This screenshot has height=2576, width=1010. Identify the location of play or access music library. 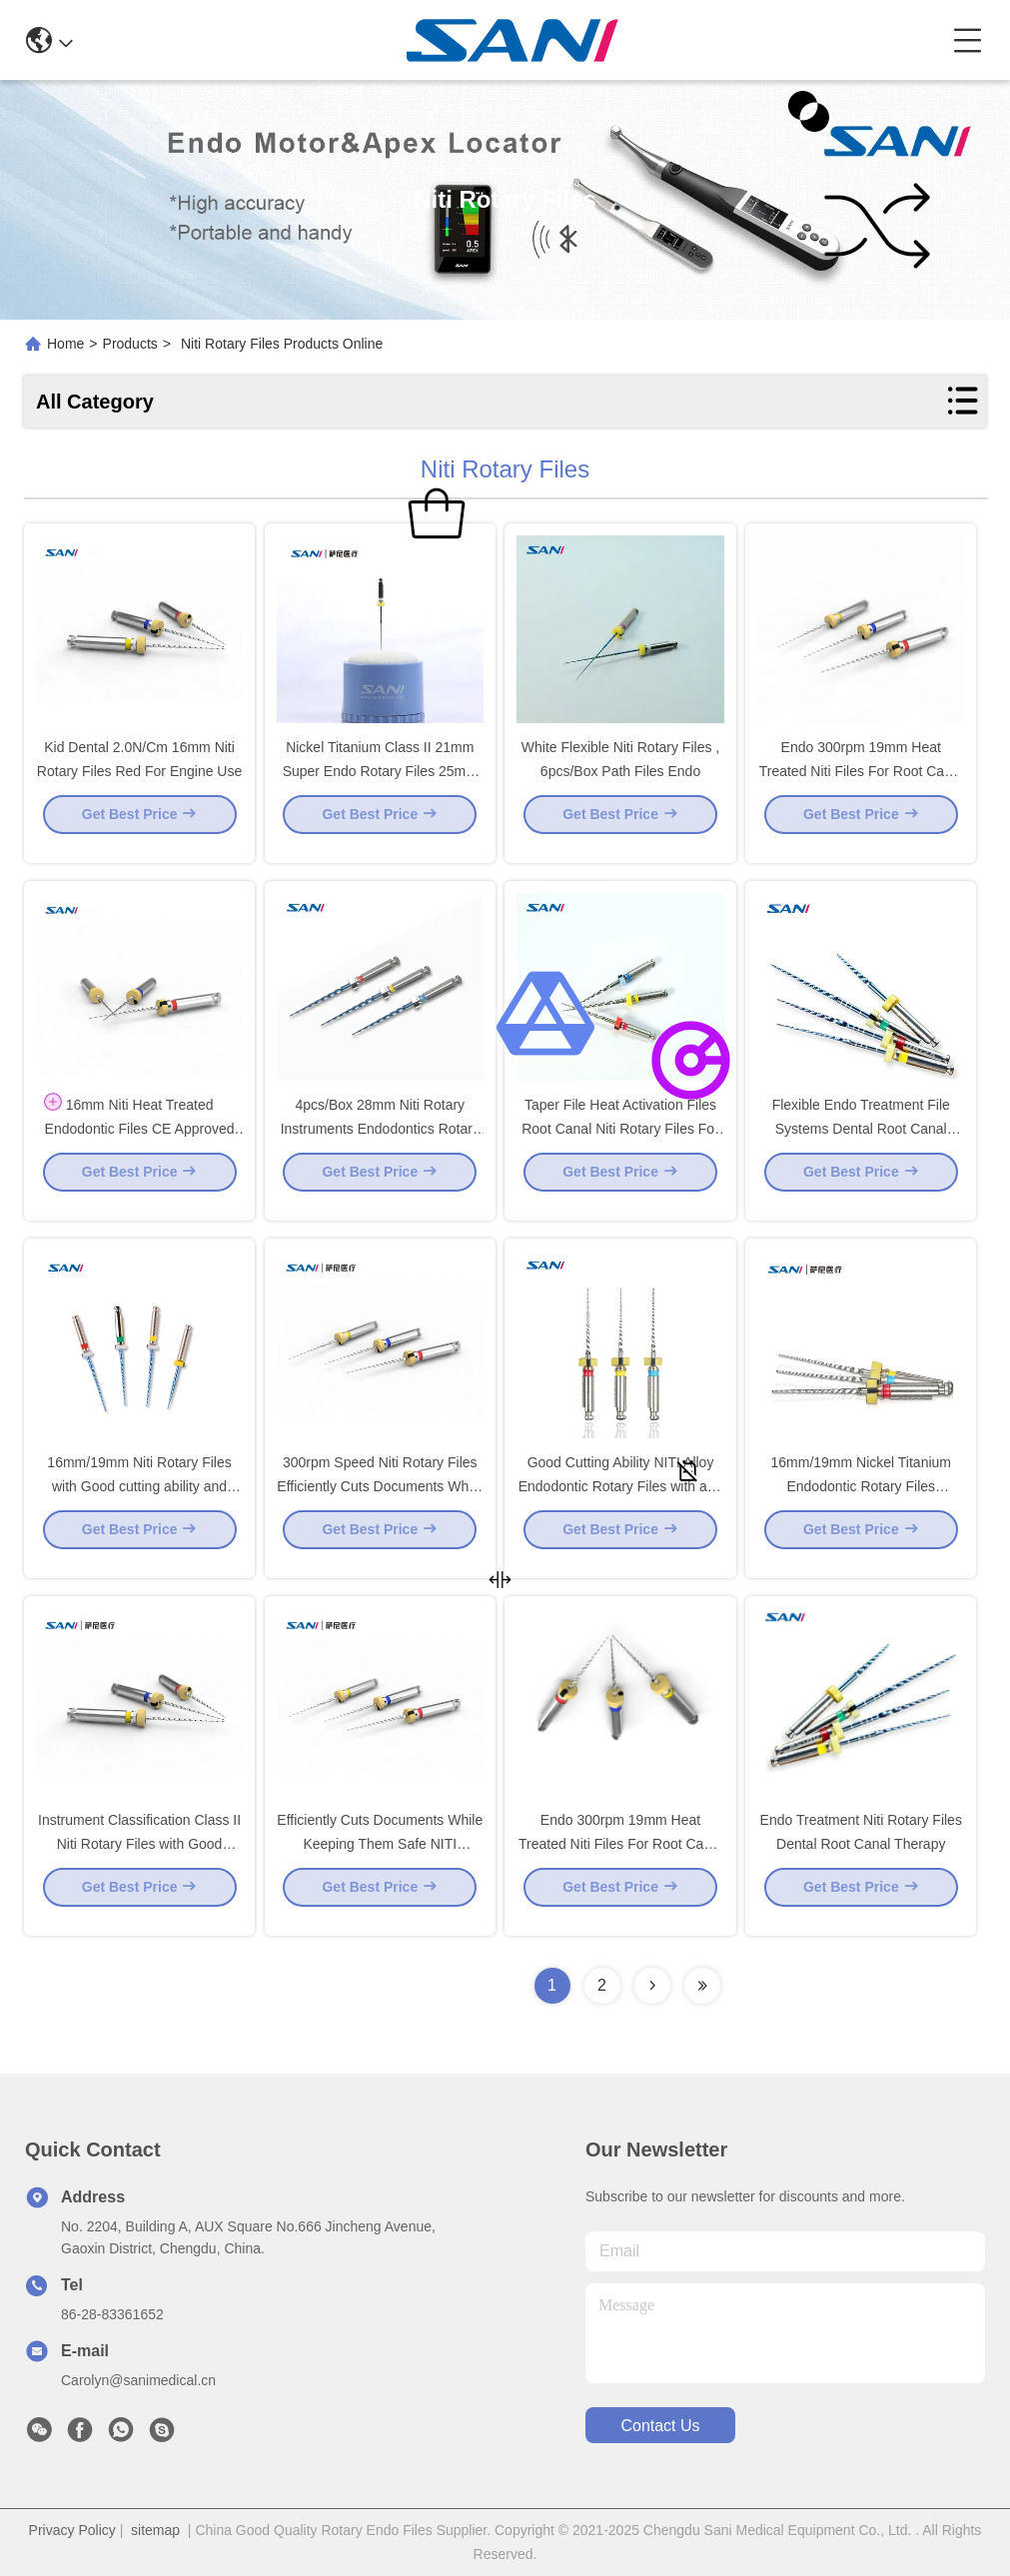
(690, 1060).